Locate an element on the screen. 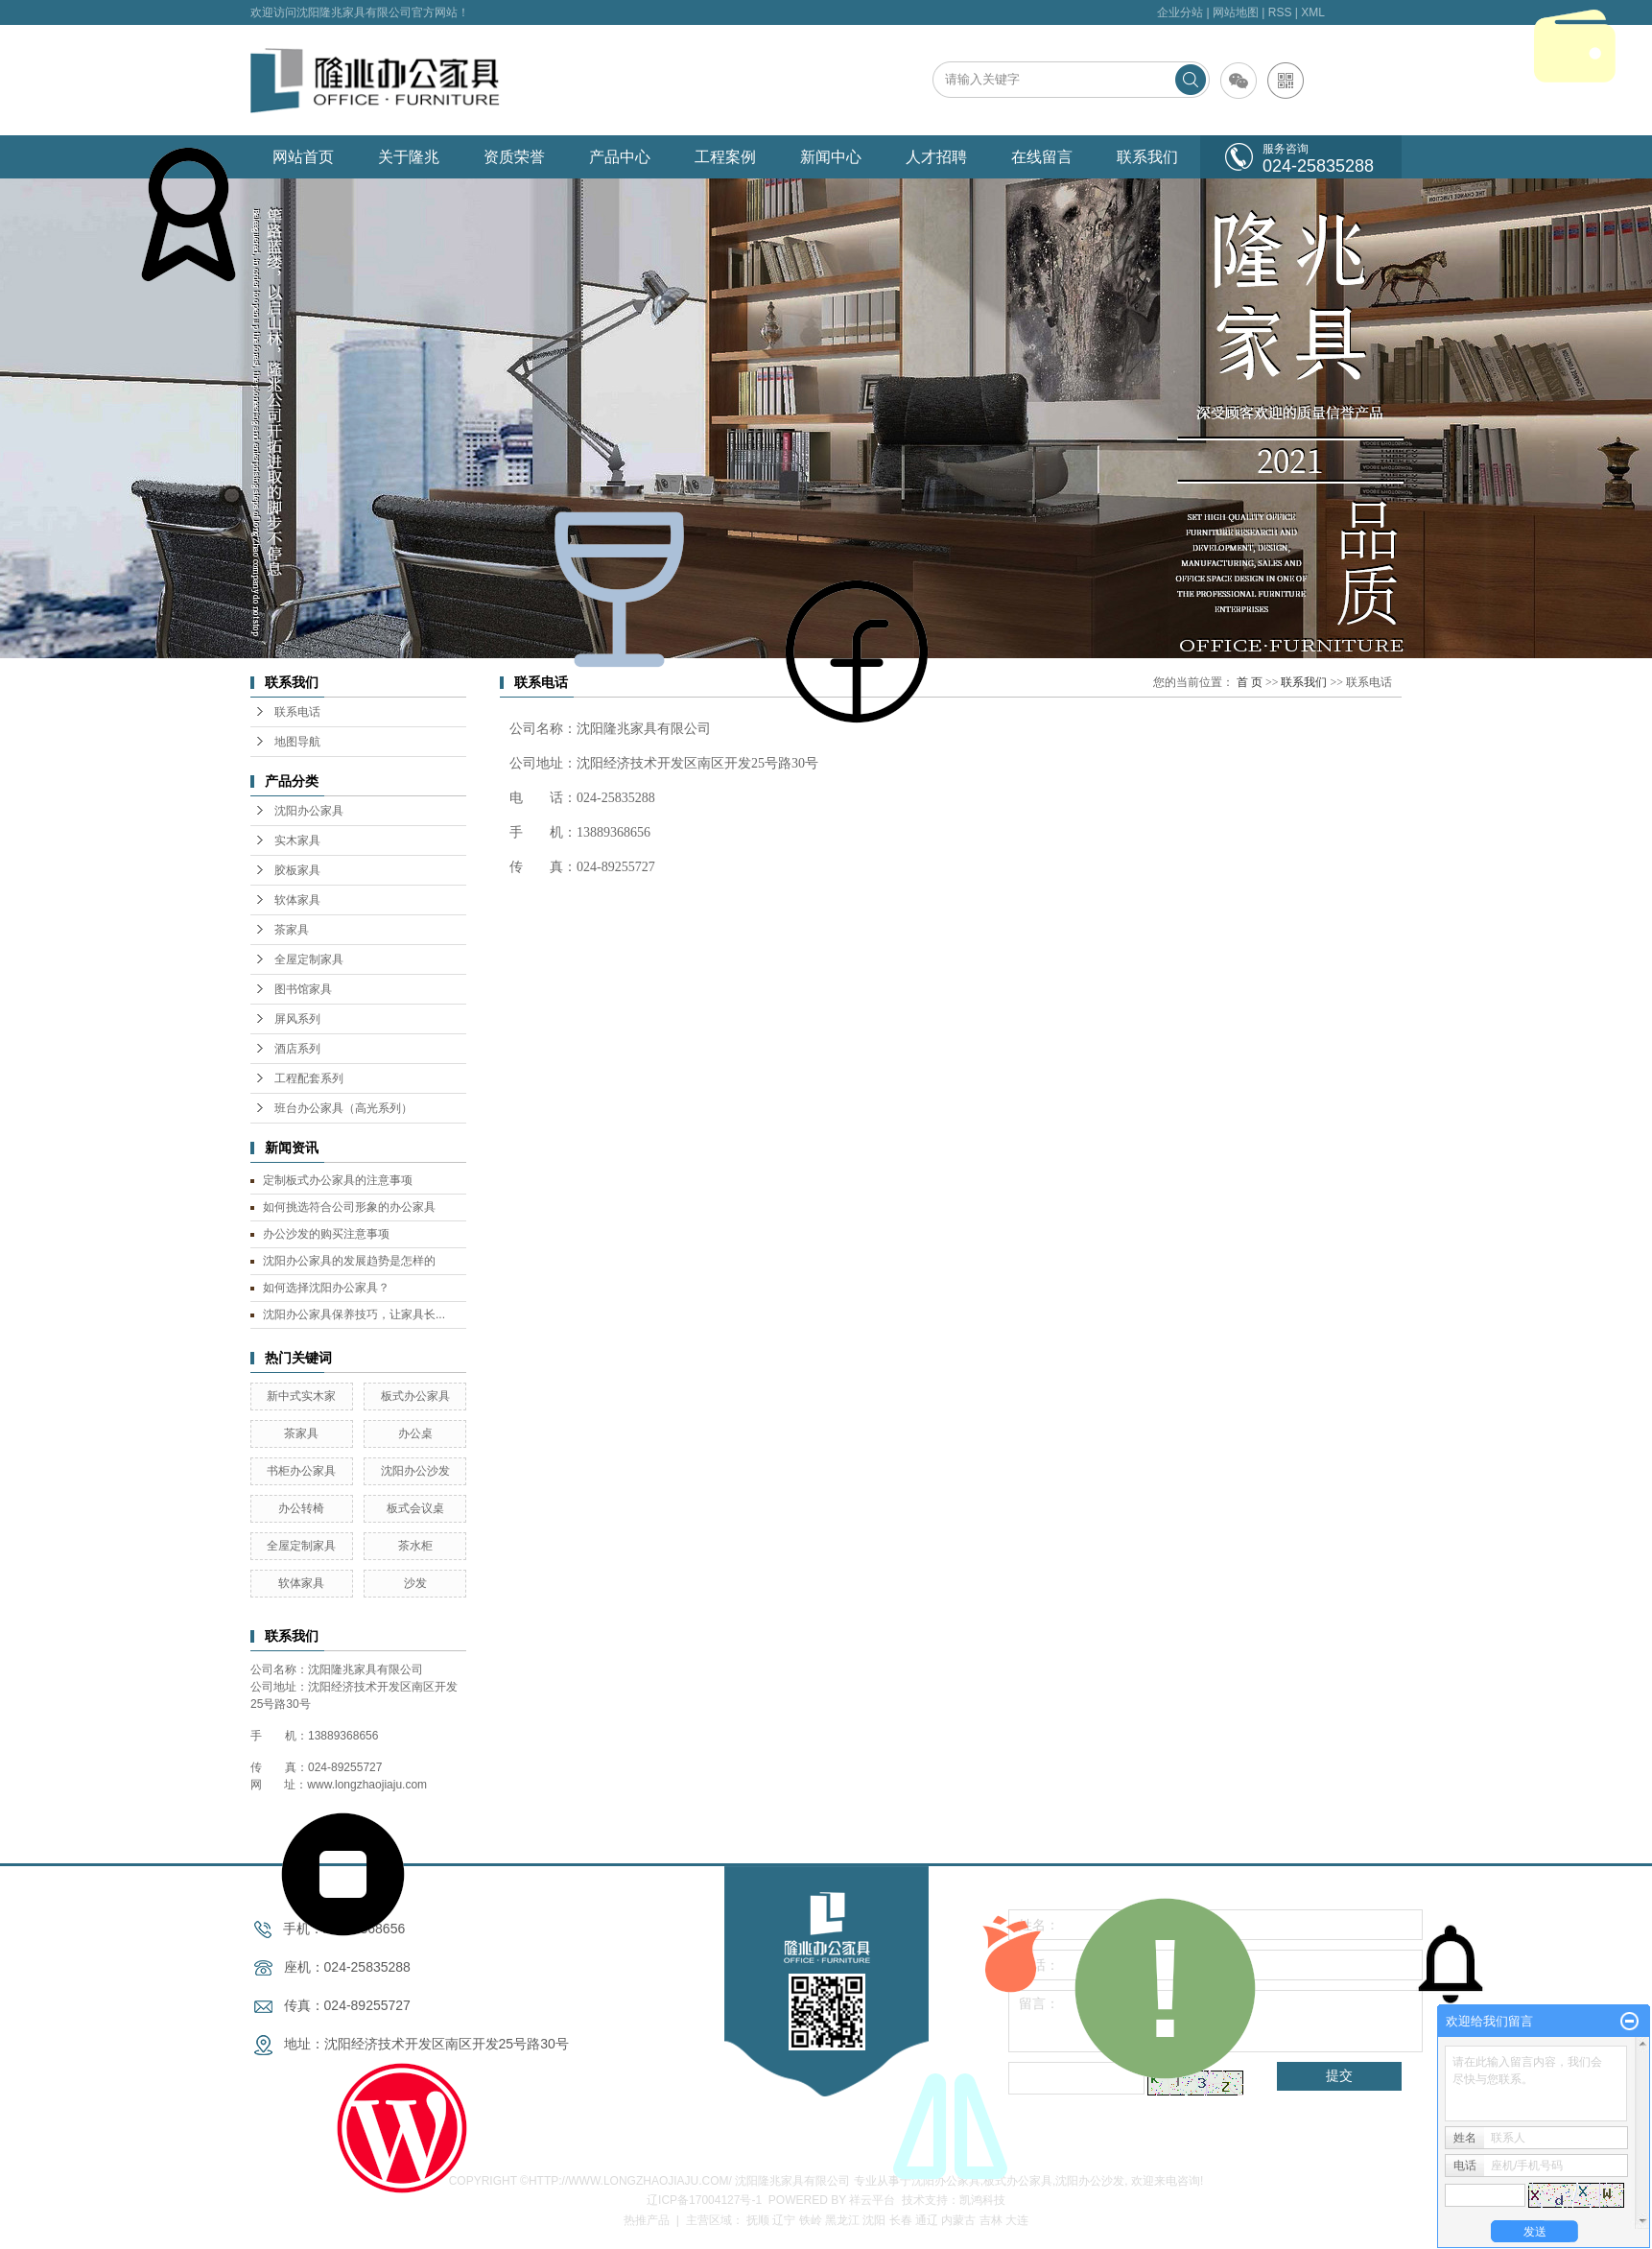 The image size is (1652, 2249). indicates a warning or error state is located at coordinates (1165, 1988).